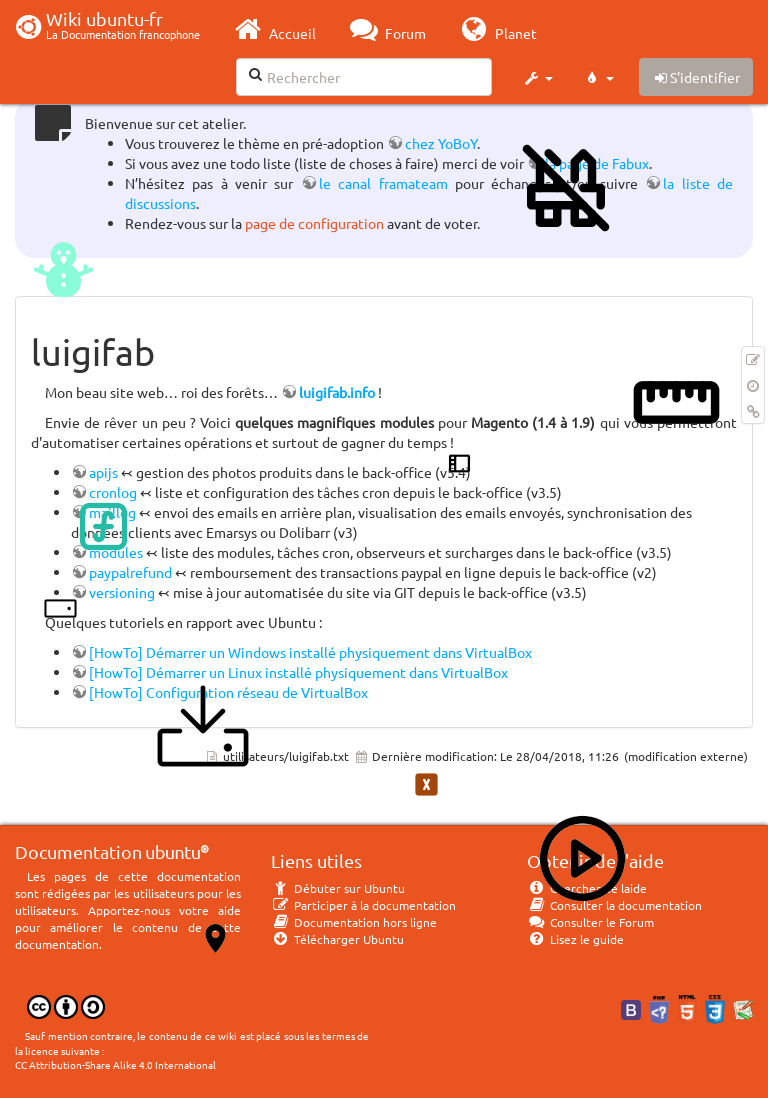  What do you see at coordinates (103, 526) in the screenshot?
I see `access function or formula editor` at bounding box center [103, 526].